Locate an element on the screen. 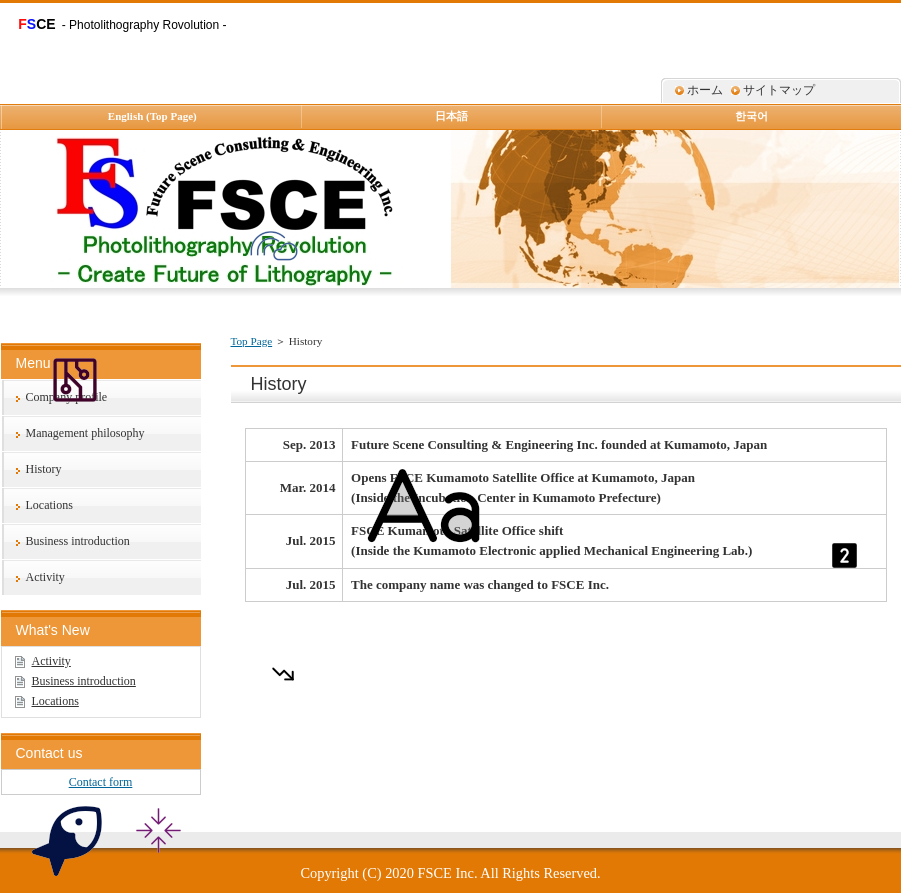 The image size is (901, 893). collapse or minimize content from all sides is located at coordinates (158, 830).